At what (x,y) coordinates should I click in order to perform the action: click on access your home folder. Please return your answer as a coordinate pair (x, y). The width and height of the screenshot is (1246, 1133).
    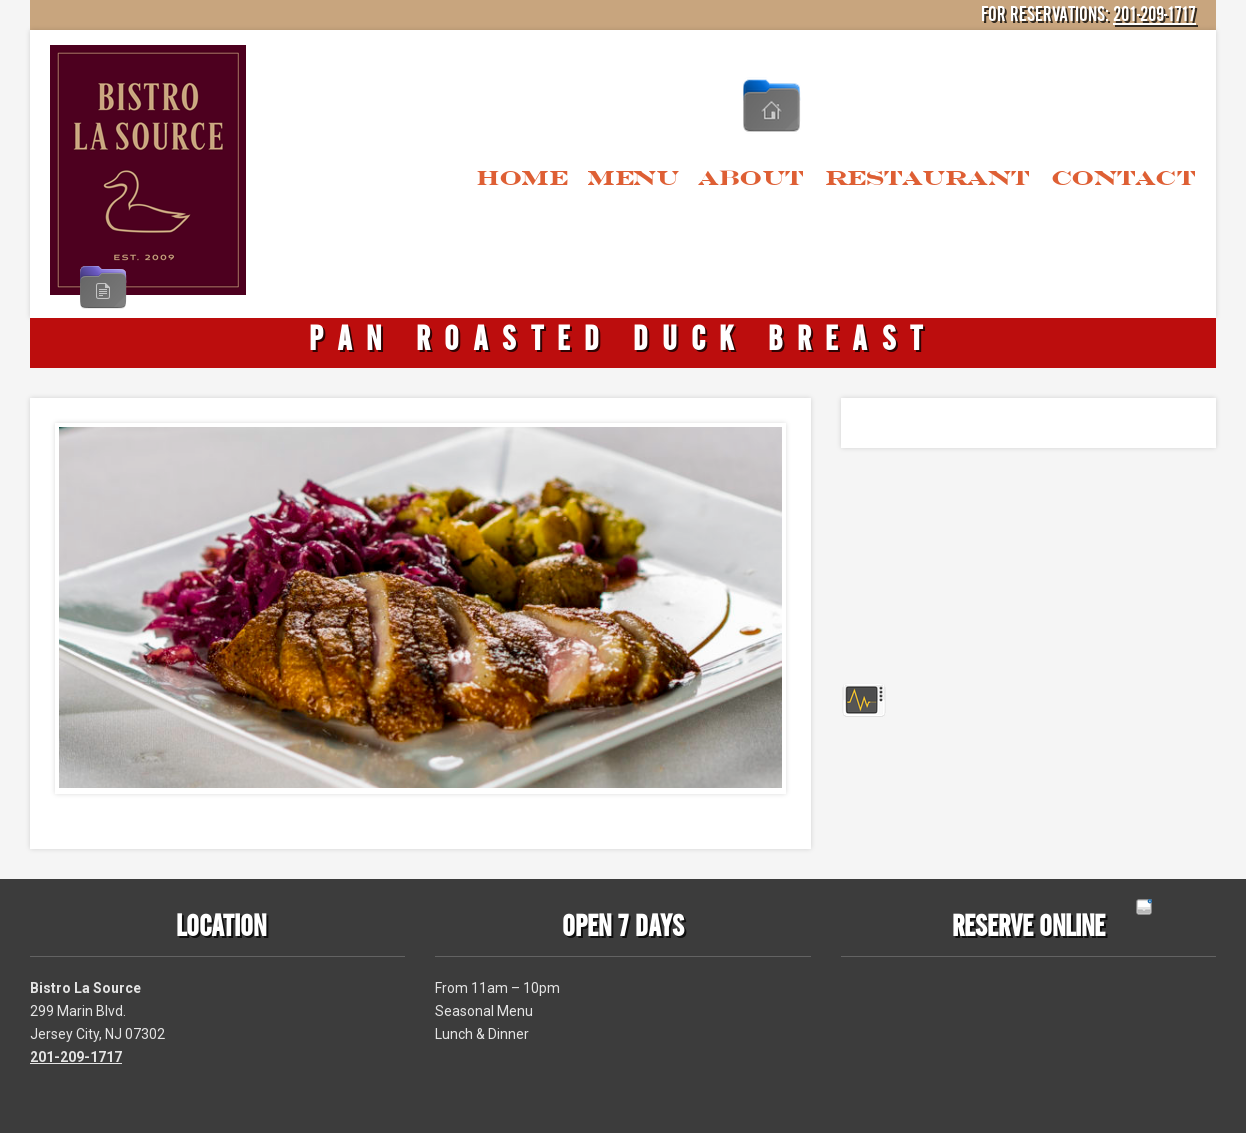
    Looking at the image, I should click on (771, 105).